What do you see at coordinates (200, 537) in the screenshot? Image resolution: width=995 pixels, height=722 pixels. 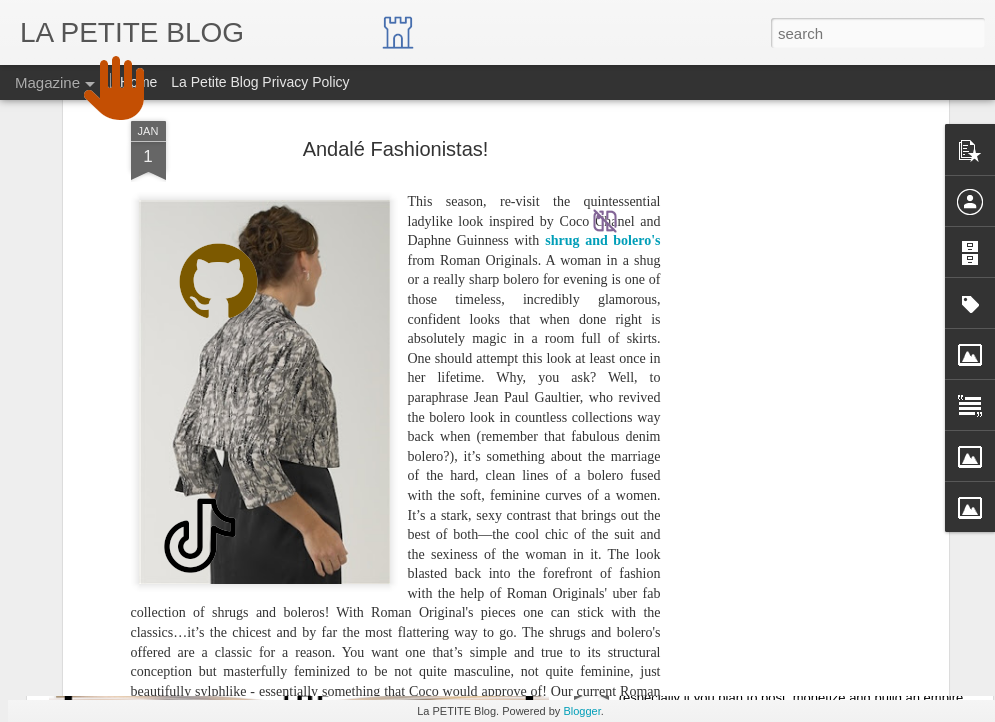 I see `open TikTok app` at bounding box center [200, 537].